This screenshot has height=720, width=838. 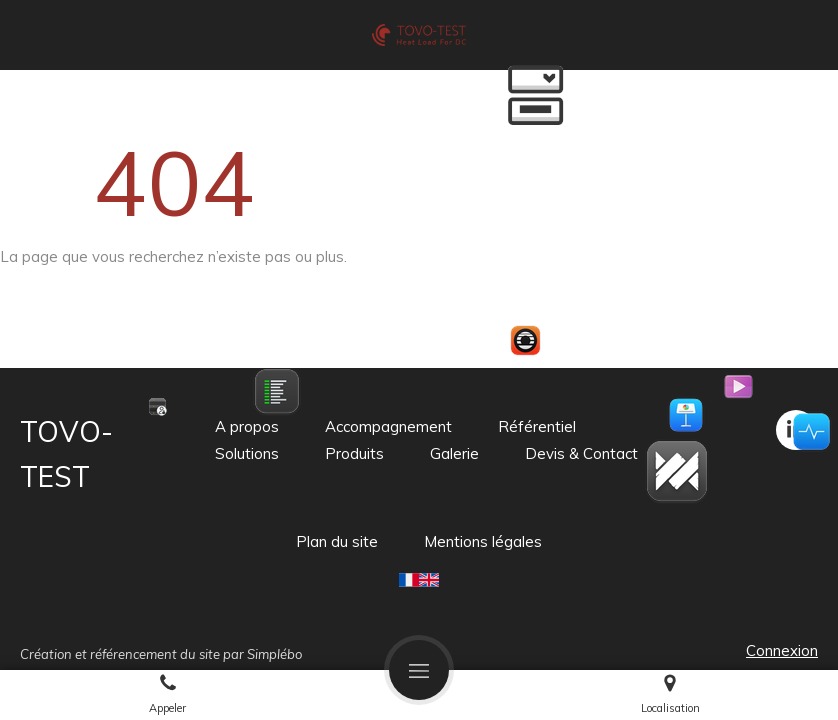 I want to click on launch aperture desk job game, so click(x=525, y=340).